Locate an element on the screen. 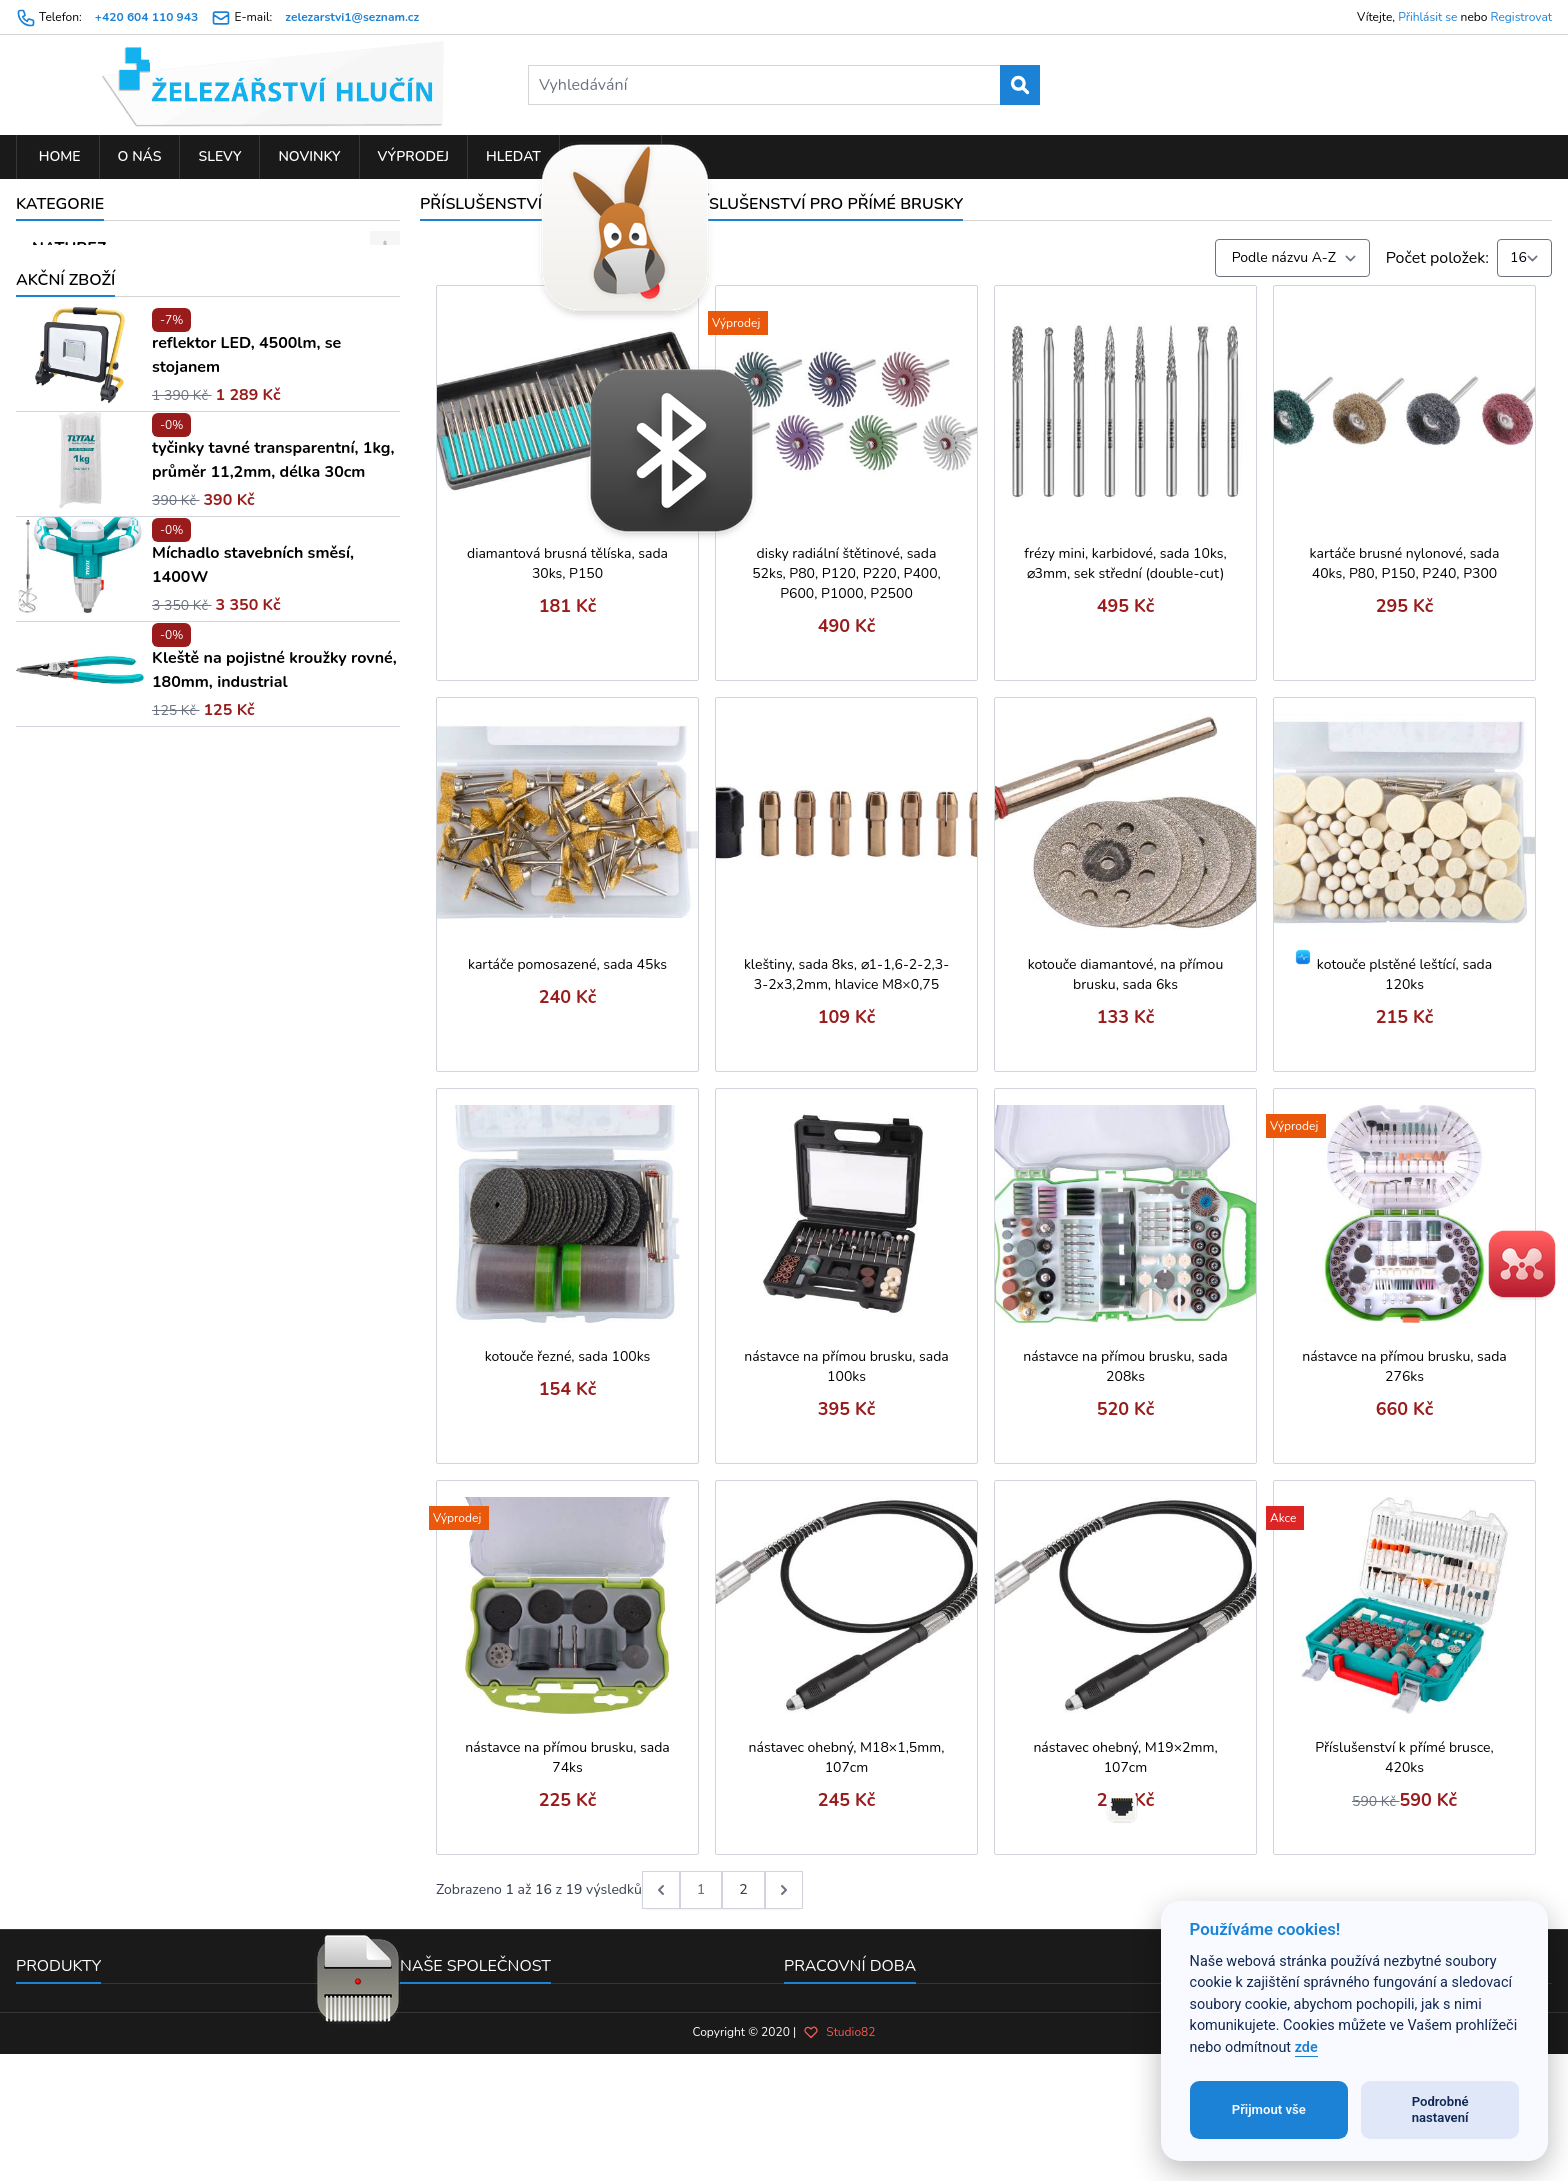 The width and height of the screenshot is (1568, 2181). open wxcas network statistics monitor is located at coordinates (1303, 957).